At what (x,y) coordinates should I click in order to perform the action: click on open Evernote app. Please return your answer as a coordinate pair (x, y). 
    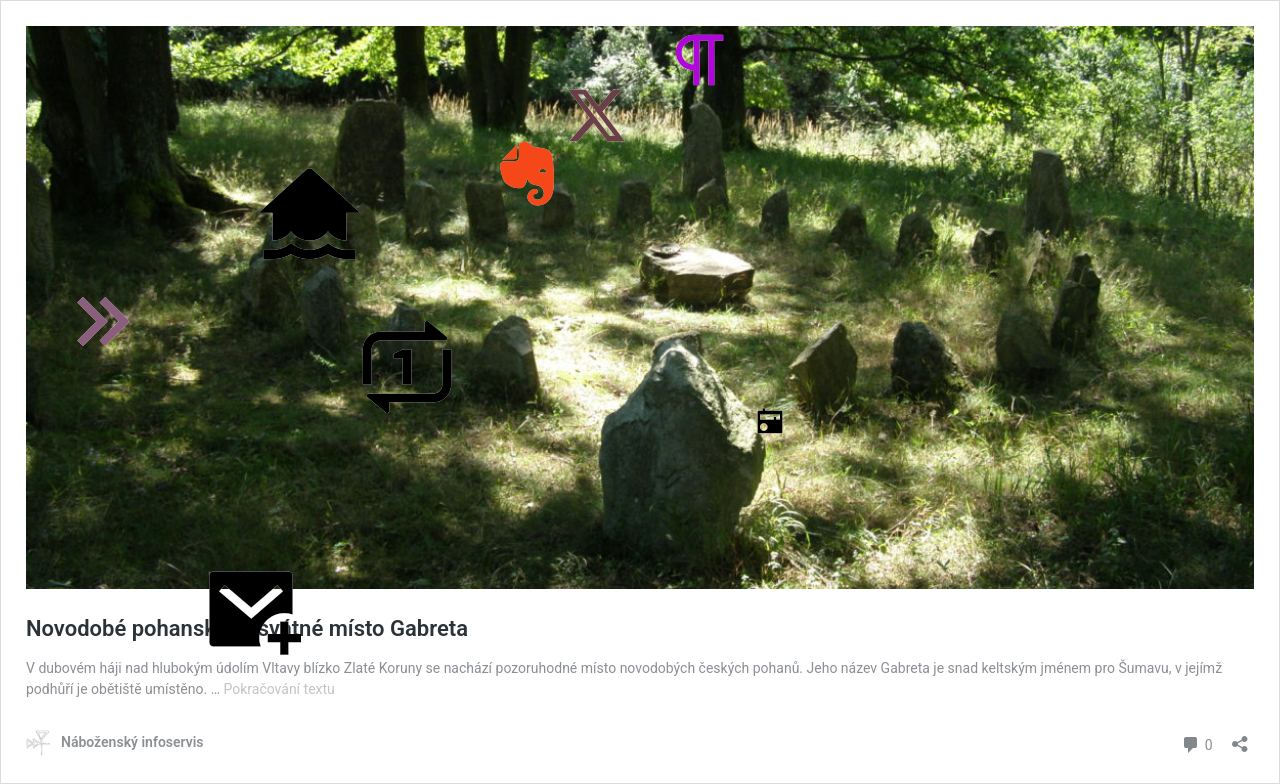
    Looking at the image, I should click on (527, 172).